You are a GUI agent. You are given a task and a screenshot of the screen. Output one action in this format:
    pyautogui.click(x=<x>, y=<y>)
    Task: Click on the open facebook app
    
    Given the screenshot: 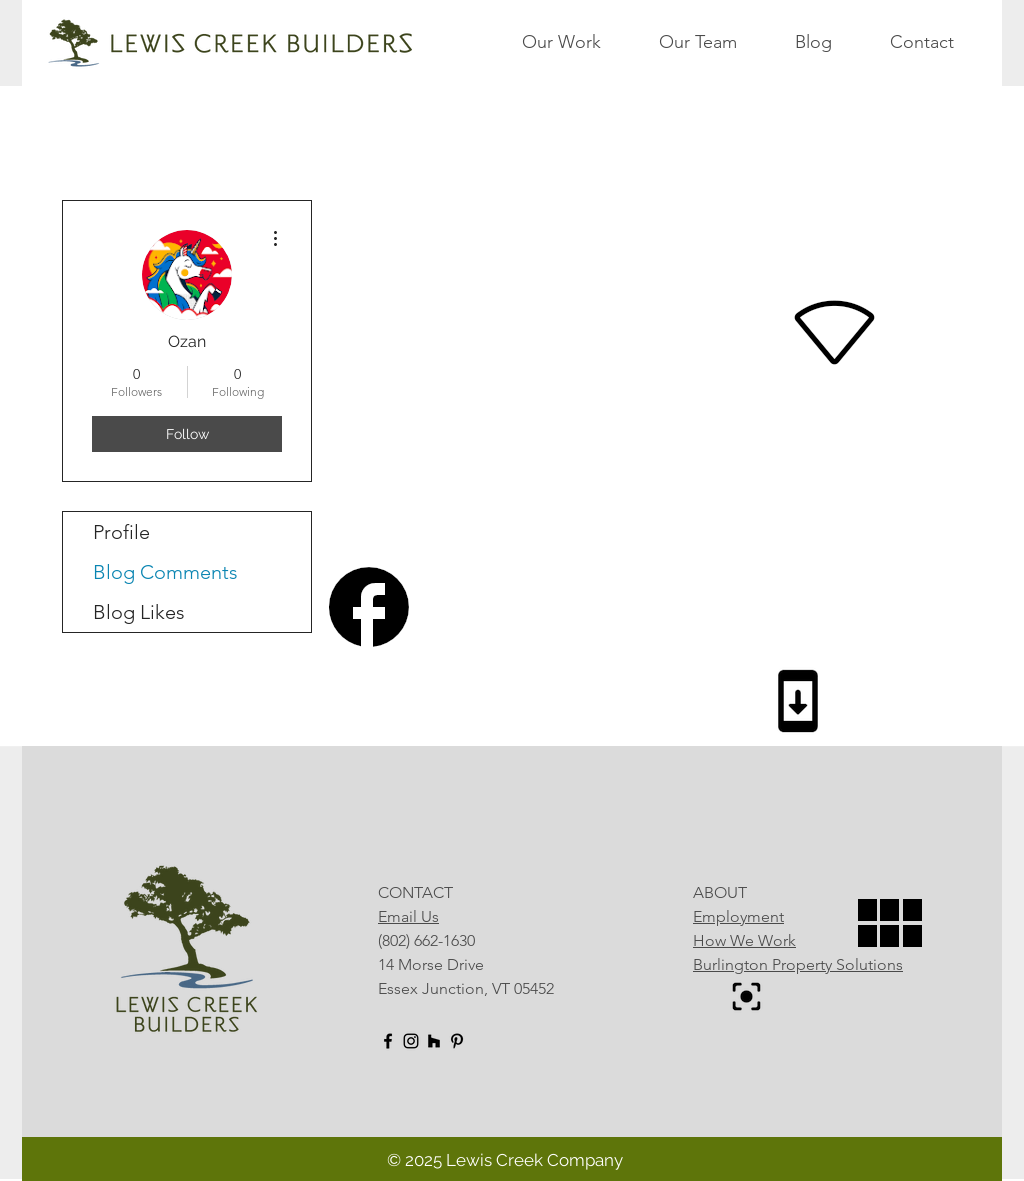 What is the action you would take?
    pyautogui.click(x=369, y=607)
    